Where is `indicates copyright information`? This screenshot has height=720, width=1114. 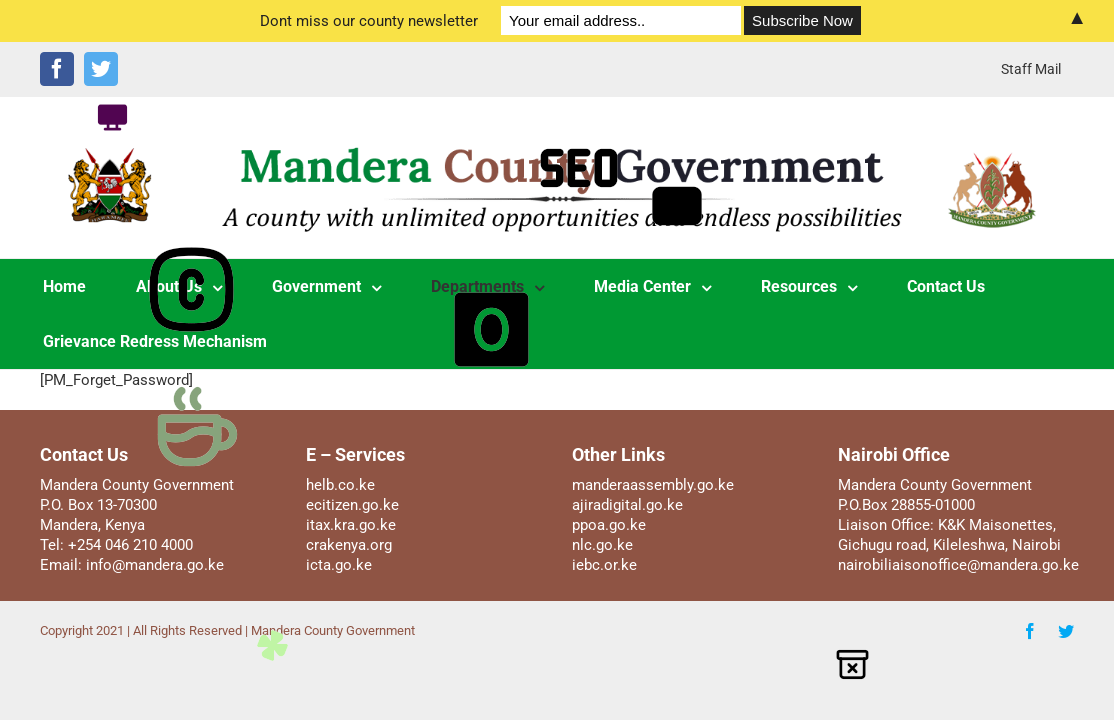
indicates copyright information is located at coordinates (191, 289).